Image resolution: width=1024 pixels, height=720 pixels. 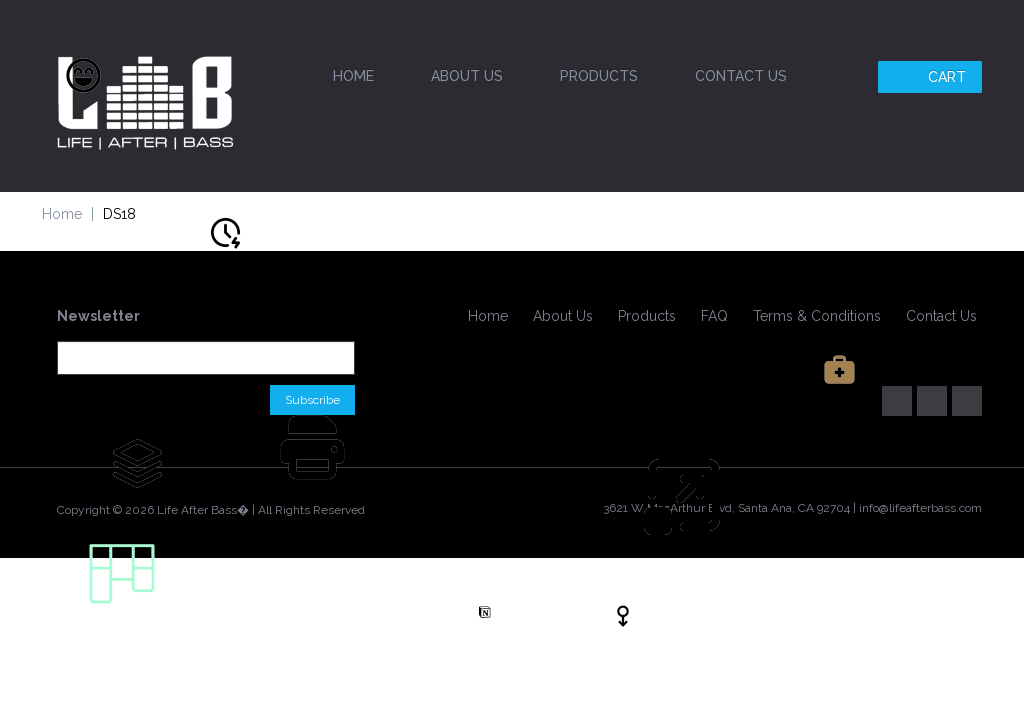 I want to click on swipe down gesture indicator, so click(x=623, y=616).